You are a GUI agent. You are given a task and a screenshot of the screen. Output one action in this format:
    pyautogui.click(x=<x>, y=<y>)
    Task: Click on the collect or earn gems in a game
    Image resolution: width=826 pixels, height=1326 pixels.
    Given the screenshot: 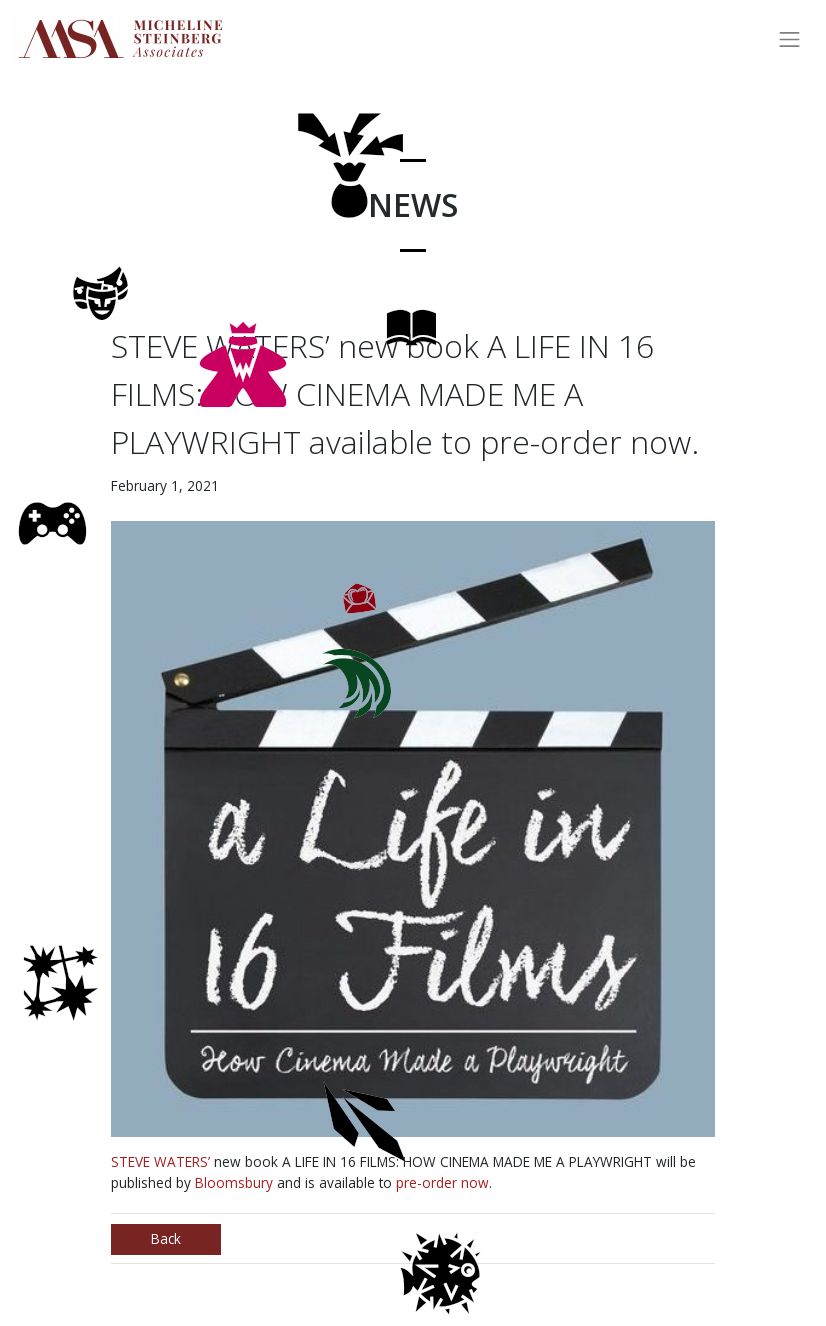 What is the action you would take?
    pyautogui.click(x=364, y=1121)
    